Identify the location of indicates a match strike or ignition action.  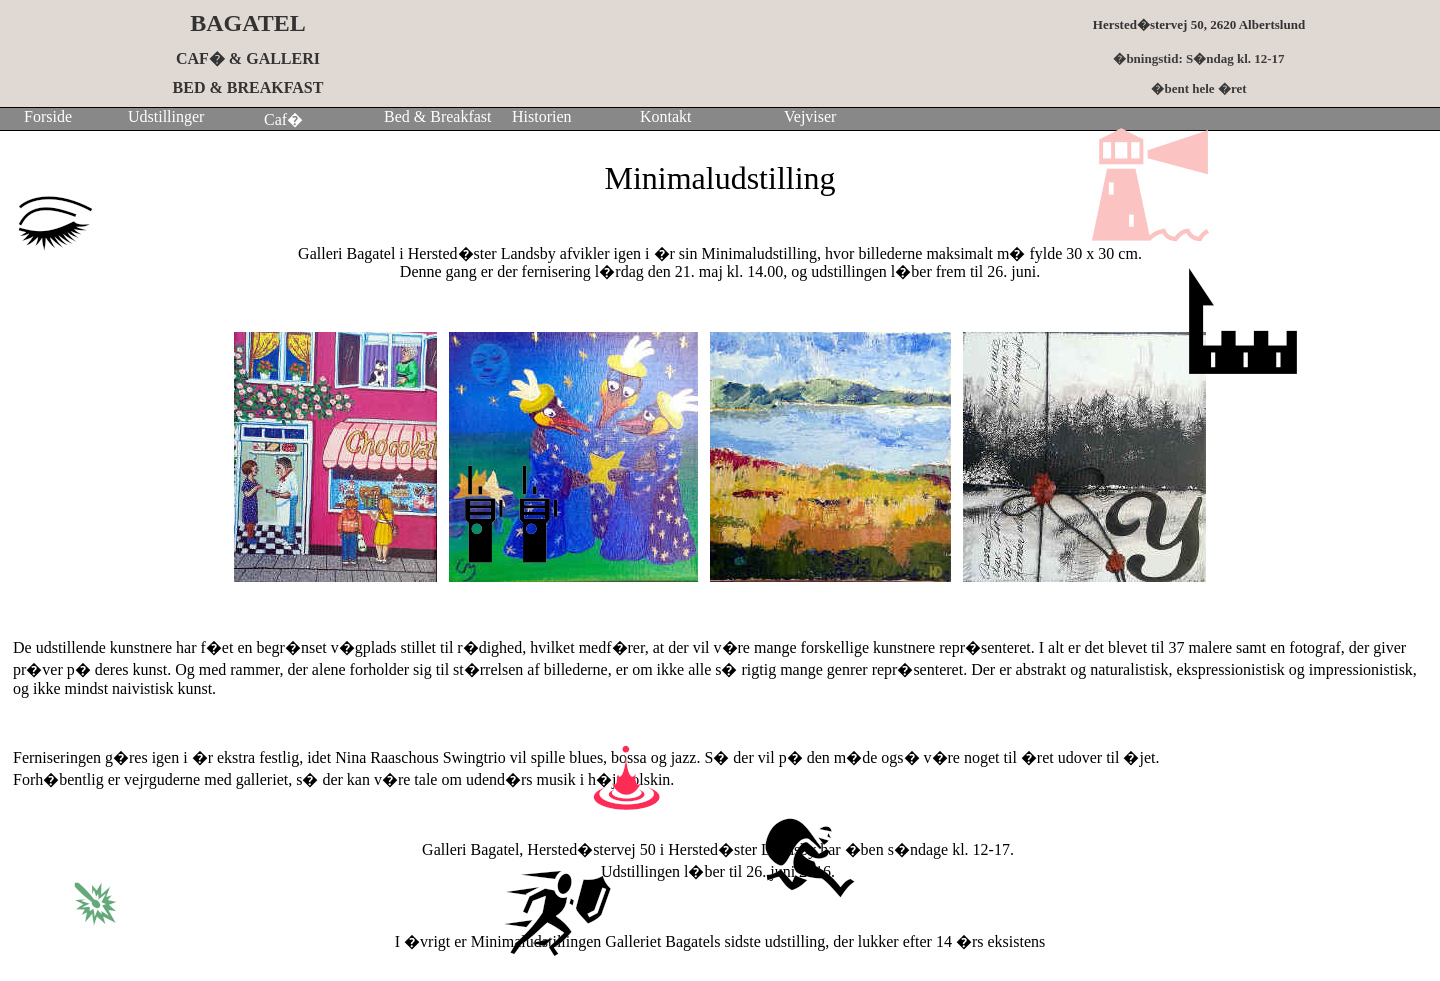
(96, 904).